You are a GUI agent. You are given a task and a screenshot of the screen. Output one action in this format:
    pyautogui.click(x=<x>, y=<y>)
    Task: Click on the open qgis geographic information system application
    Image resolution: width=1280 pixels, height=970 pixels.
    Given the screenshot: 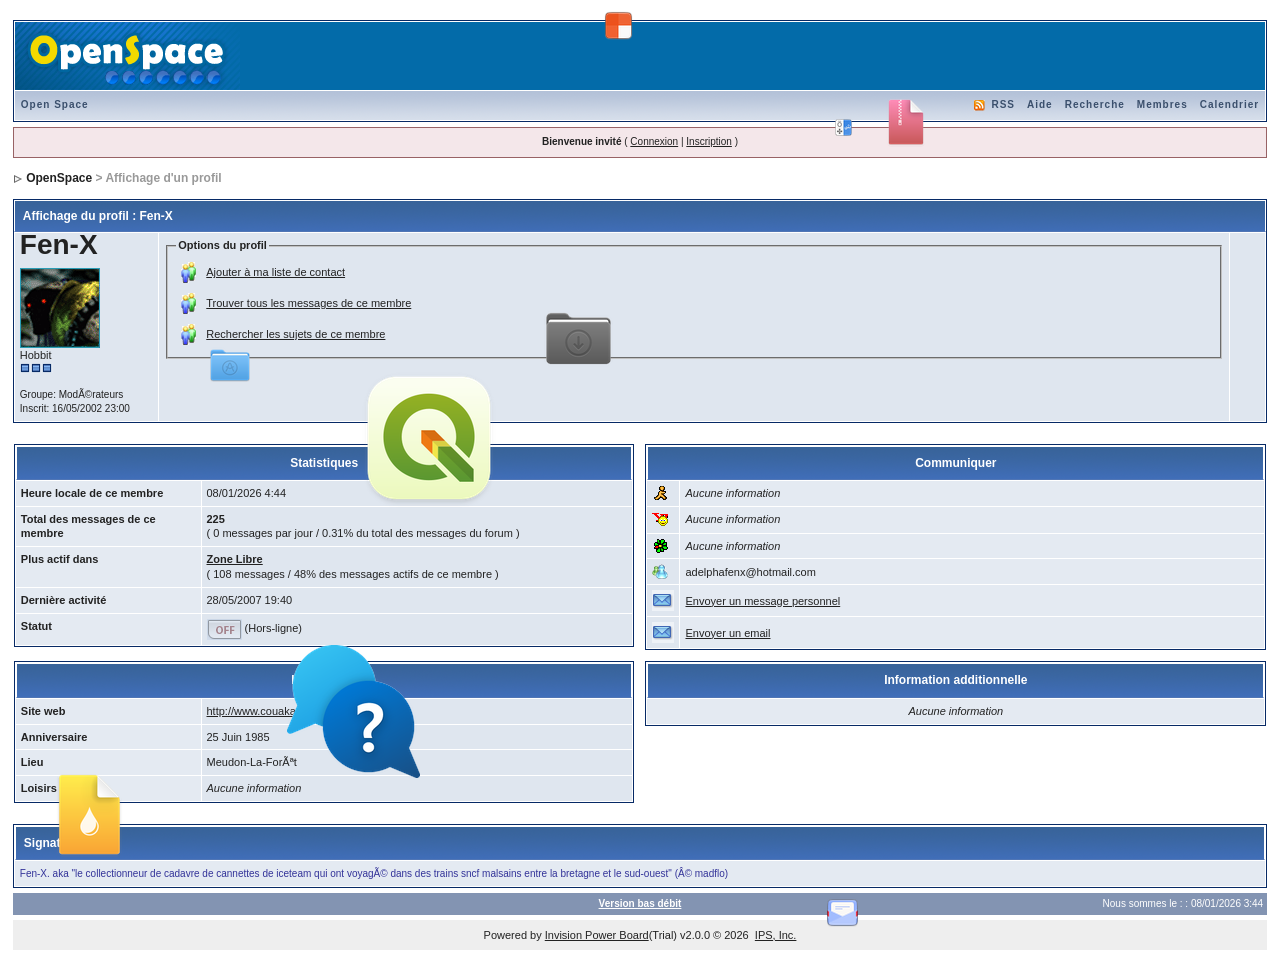 What is the action you would take?
    pyautogui.click(x=429, y=438)
    